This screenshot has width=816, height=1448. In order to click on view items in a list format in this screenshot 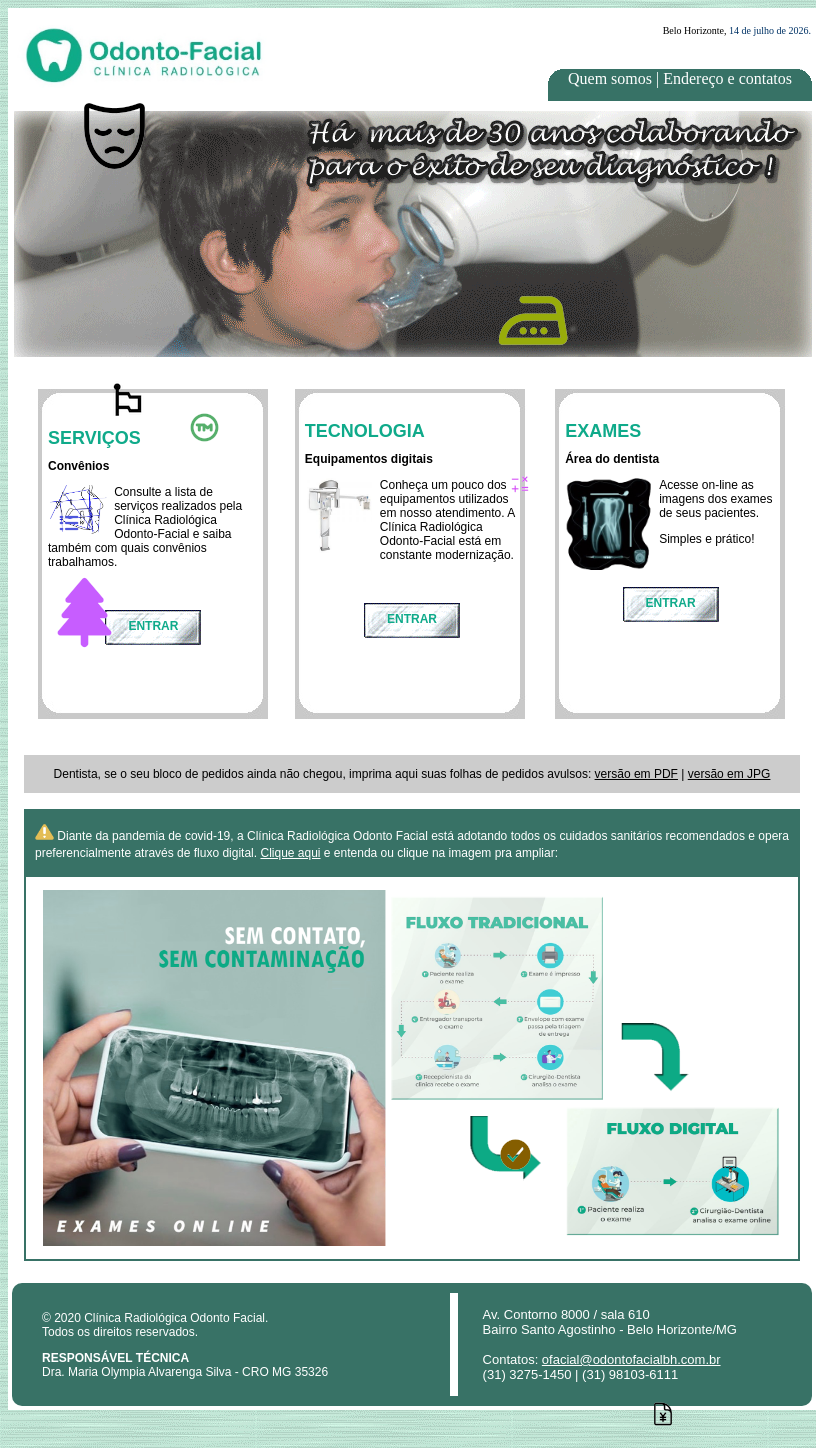, I will do `click(69, 523)`.